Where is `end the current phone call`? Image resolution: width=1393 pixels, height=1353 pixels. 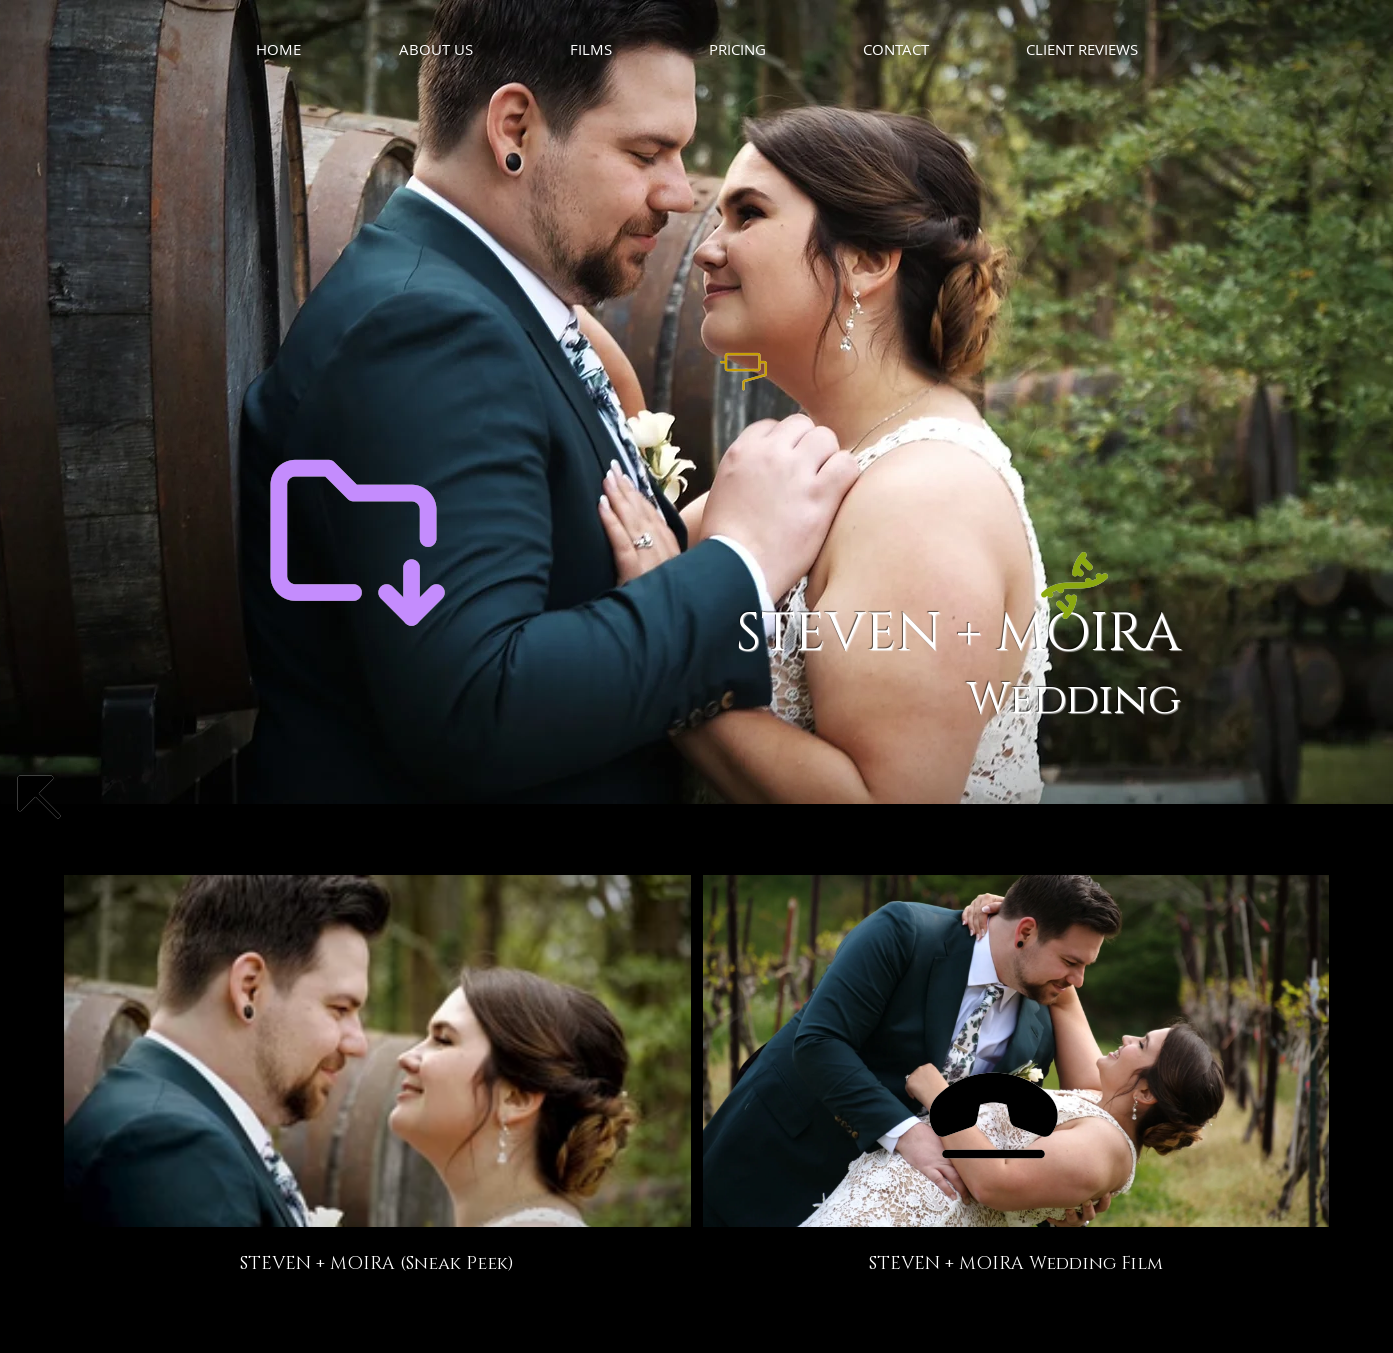
end the current phone call is located at coordinates (993, 1115).